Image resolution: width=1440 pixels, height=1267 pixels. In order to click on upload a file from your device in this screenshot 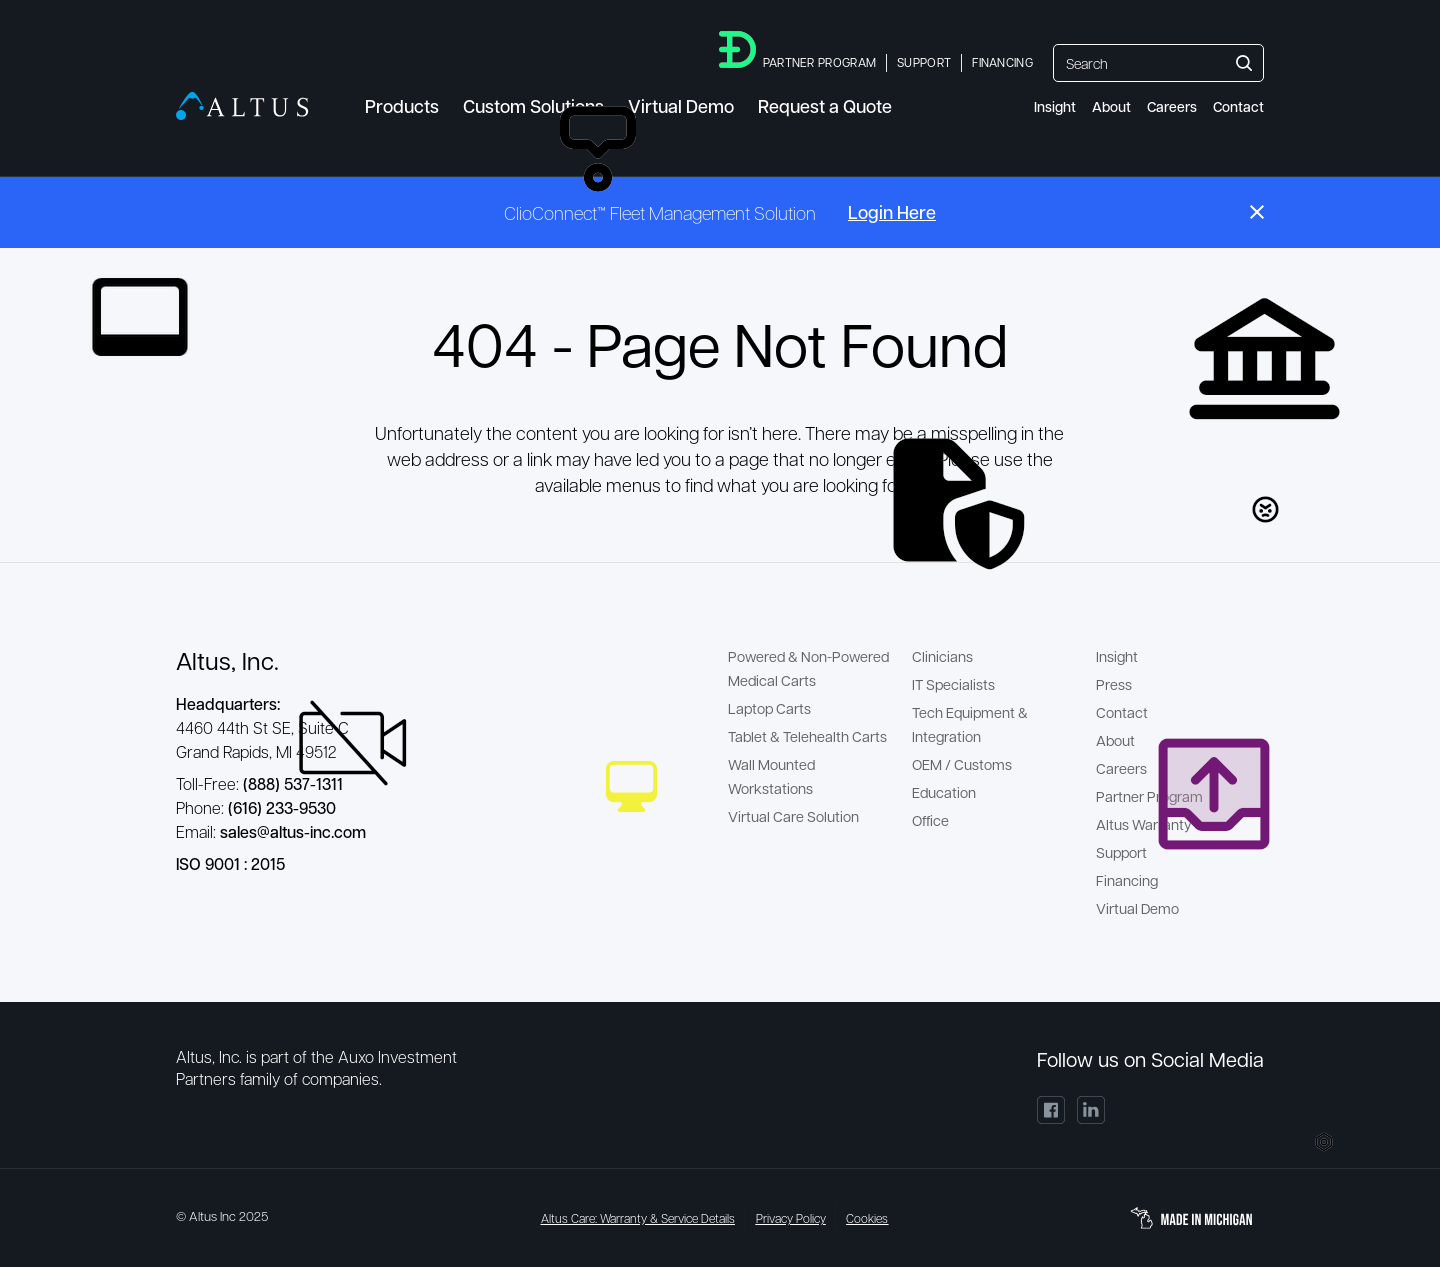, I will do `click(1214, 794)`.